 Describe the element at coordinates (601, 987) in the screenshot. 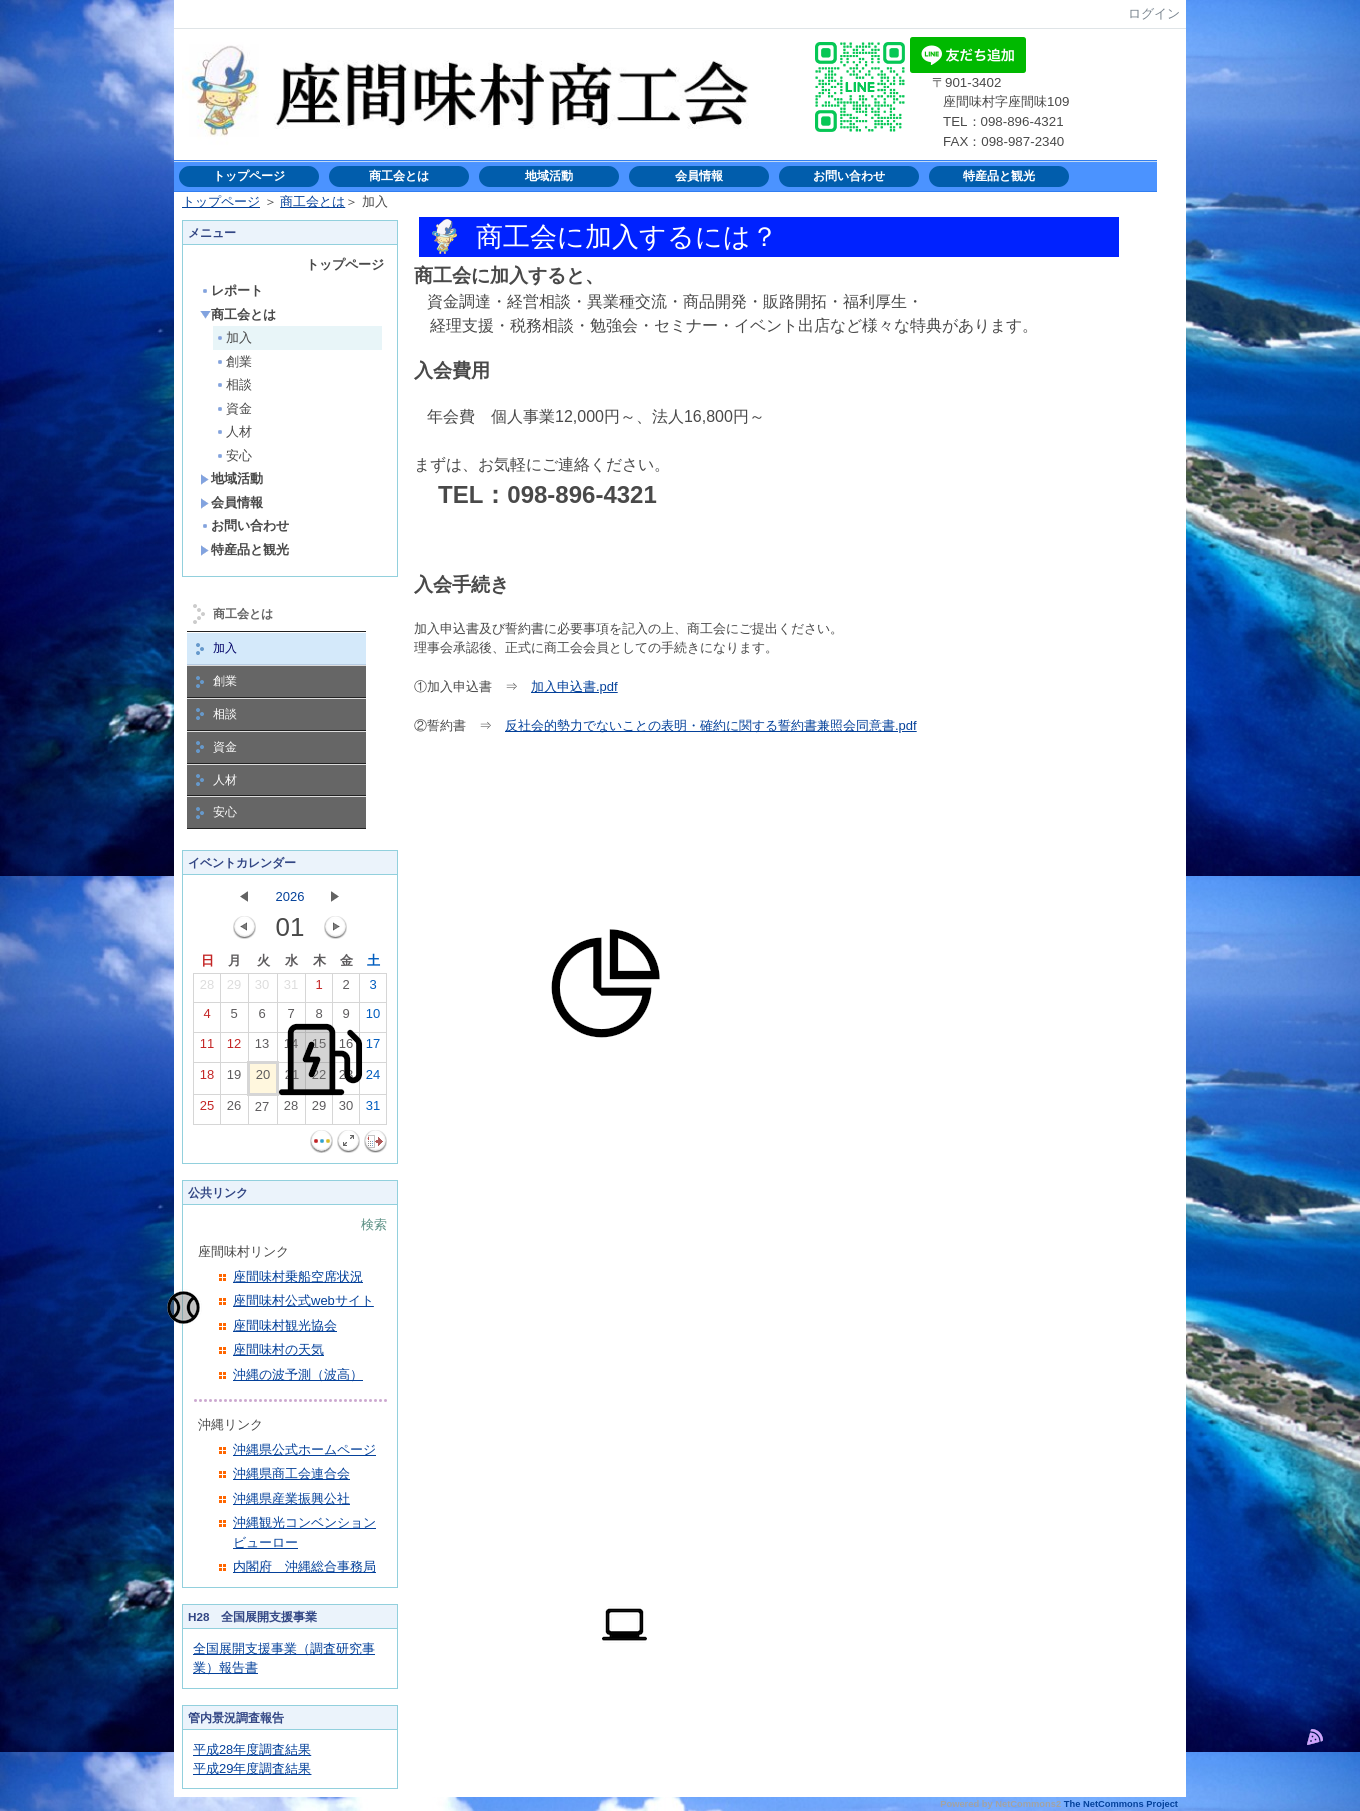

I see `view data breakdown or statistics` at that location.